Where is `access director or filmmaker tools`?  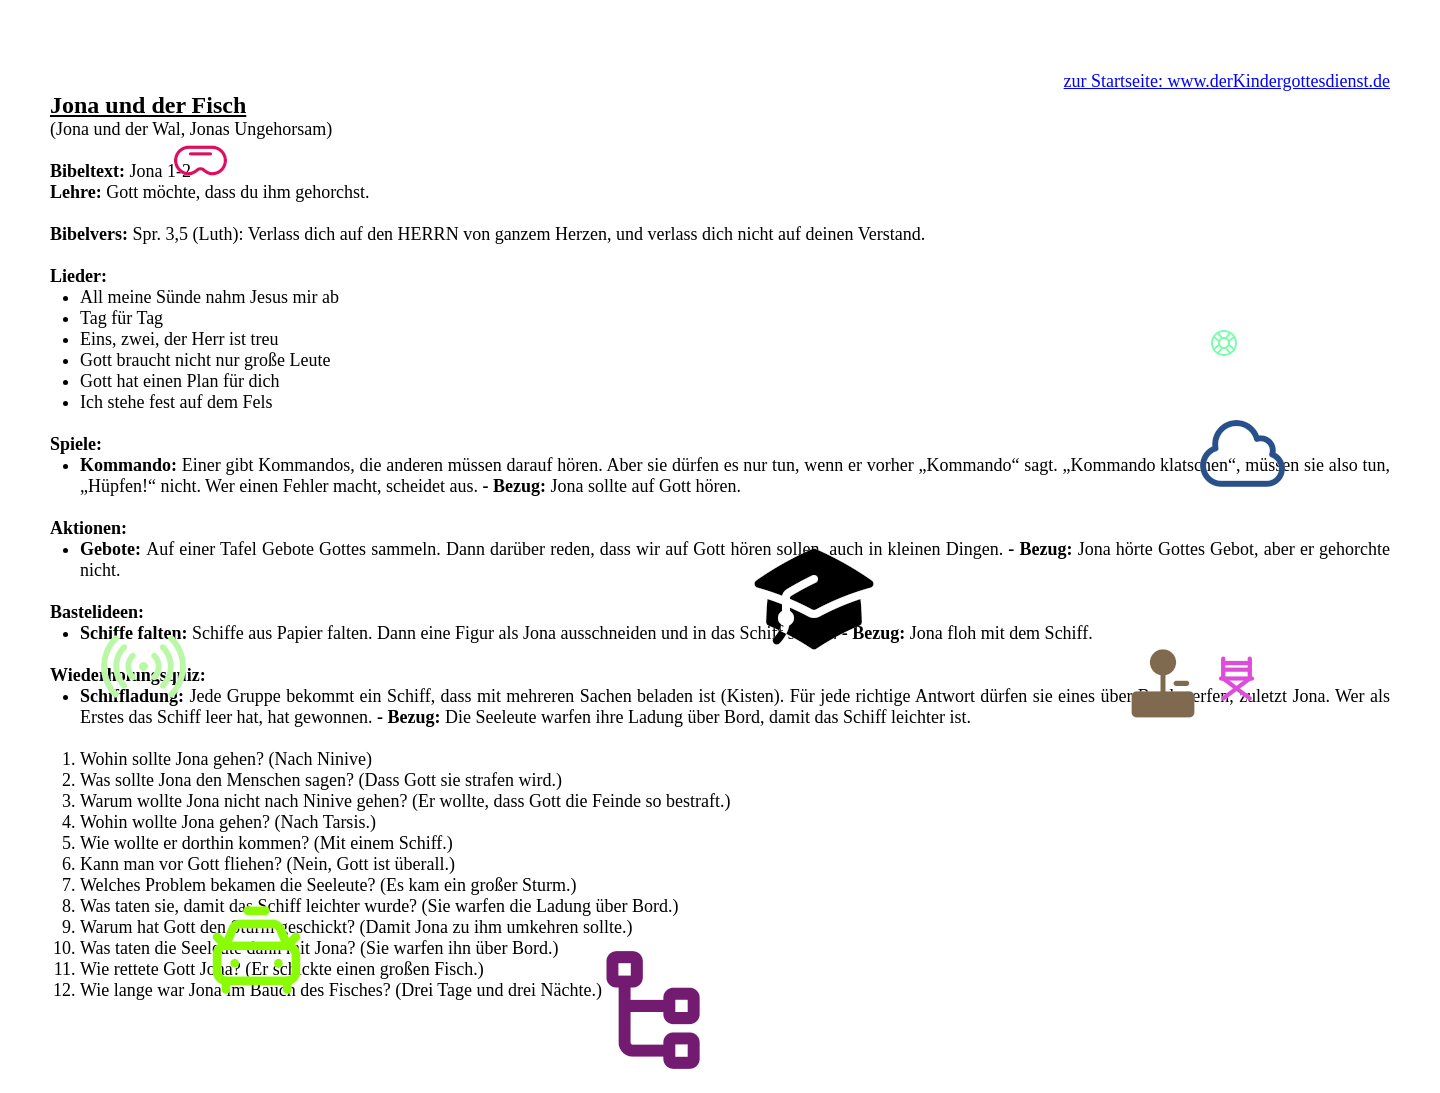 access director or filmmaker tools is located at coordinates (1236, 678).